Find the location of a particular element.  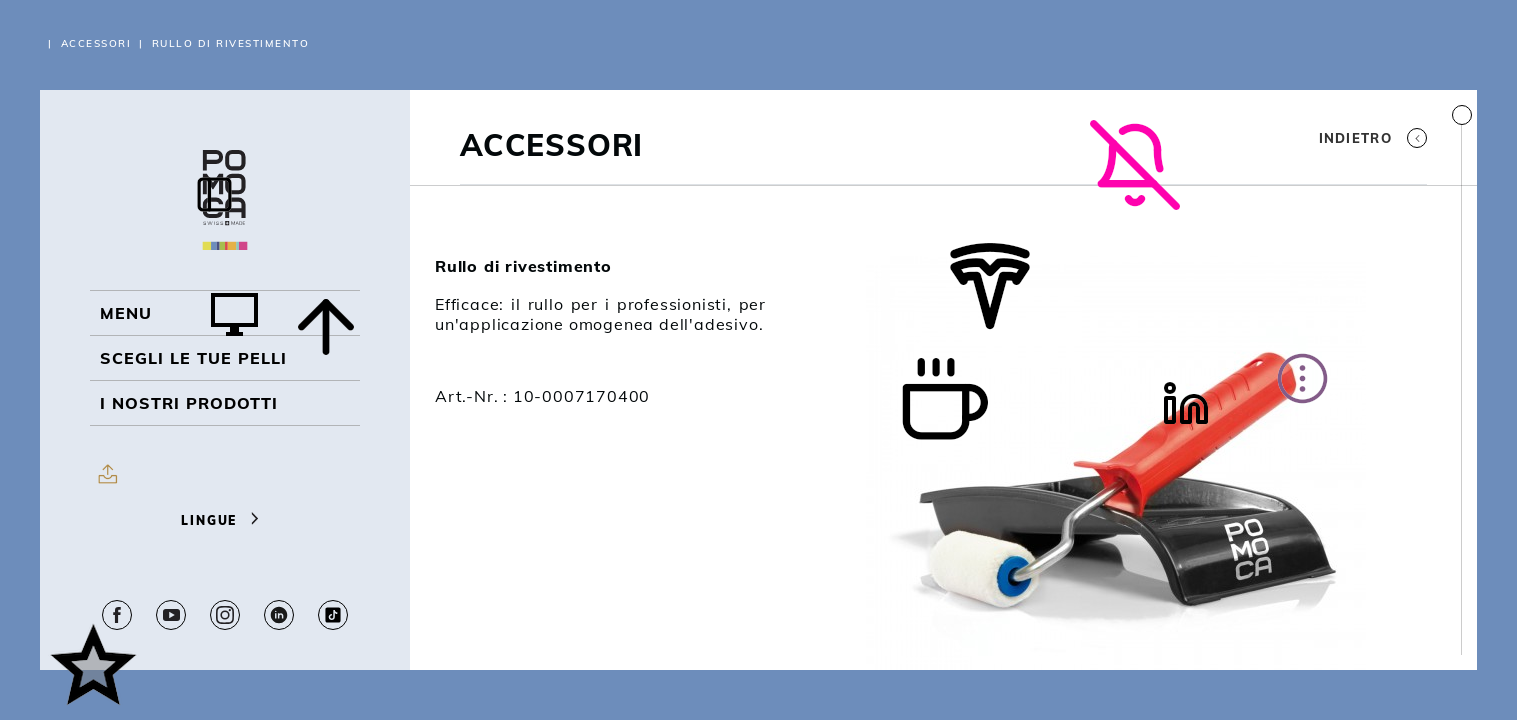

Tesla brand logo is located at coordinates (990, 285).